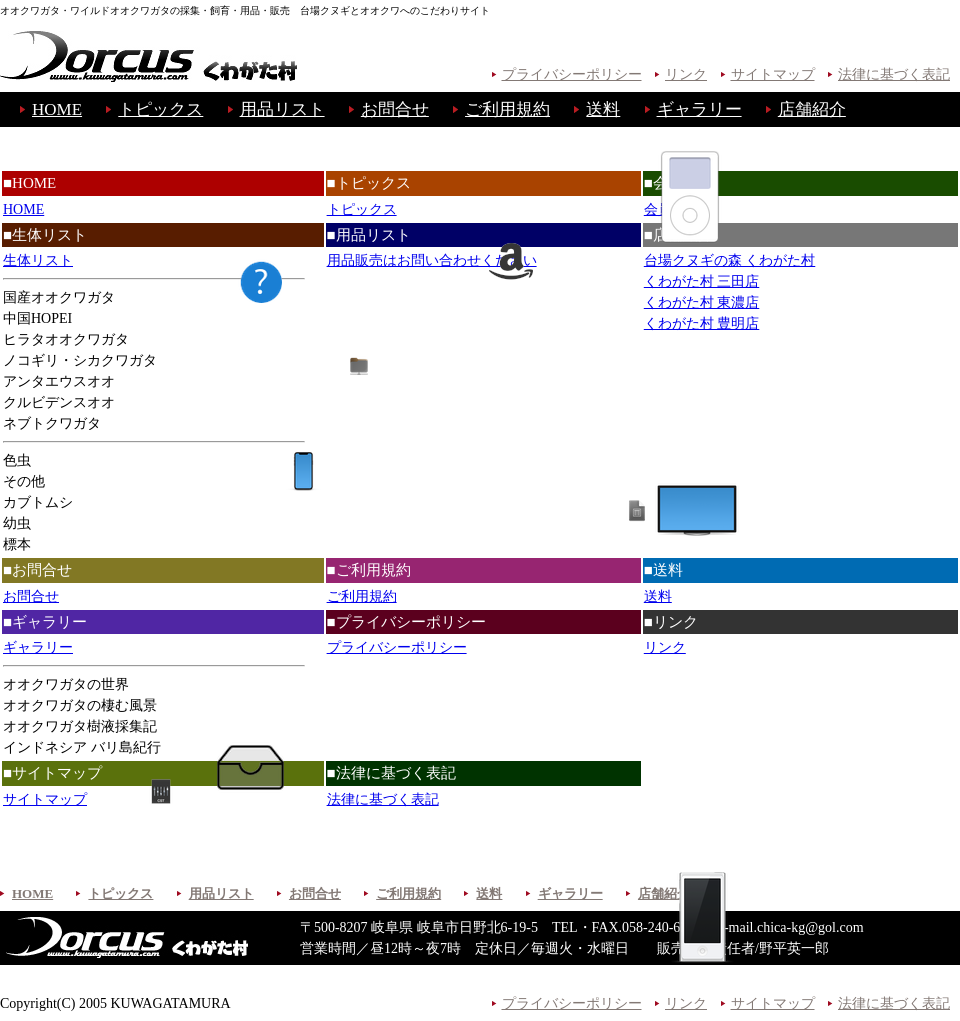 This screenshot has width=960, height=1021. What do you see at coordinates (637, 511) in the screenshot?
I see `open a kvtml vocabulary file` at bounding box center [637, 511].